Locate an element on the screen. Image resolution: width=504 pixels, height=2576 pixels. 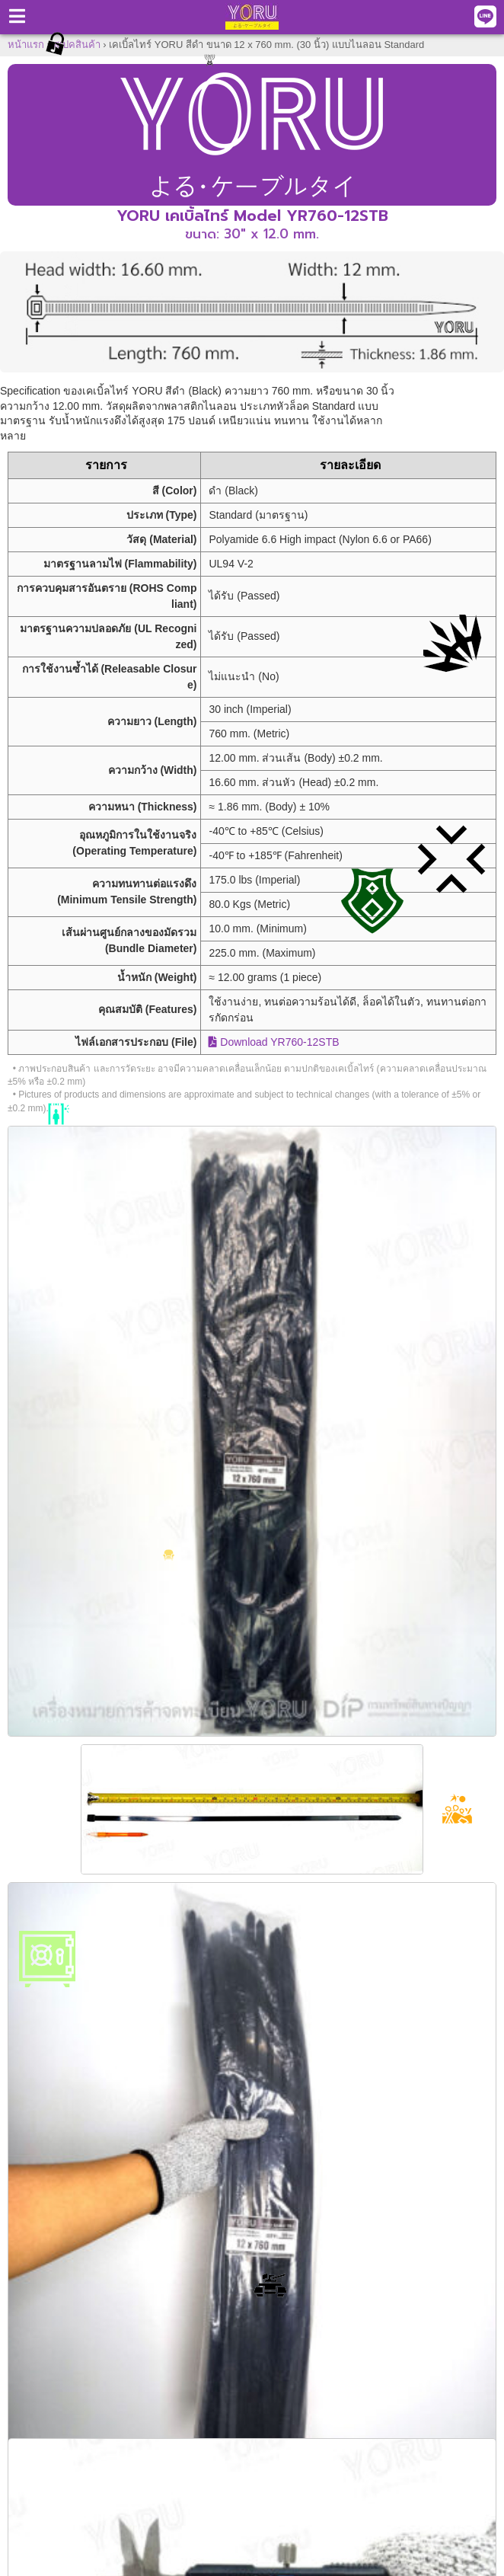
activate dragon shield defense ability is located at coordinates (372, 901).